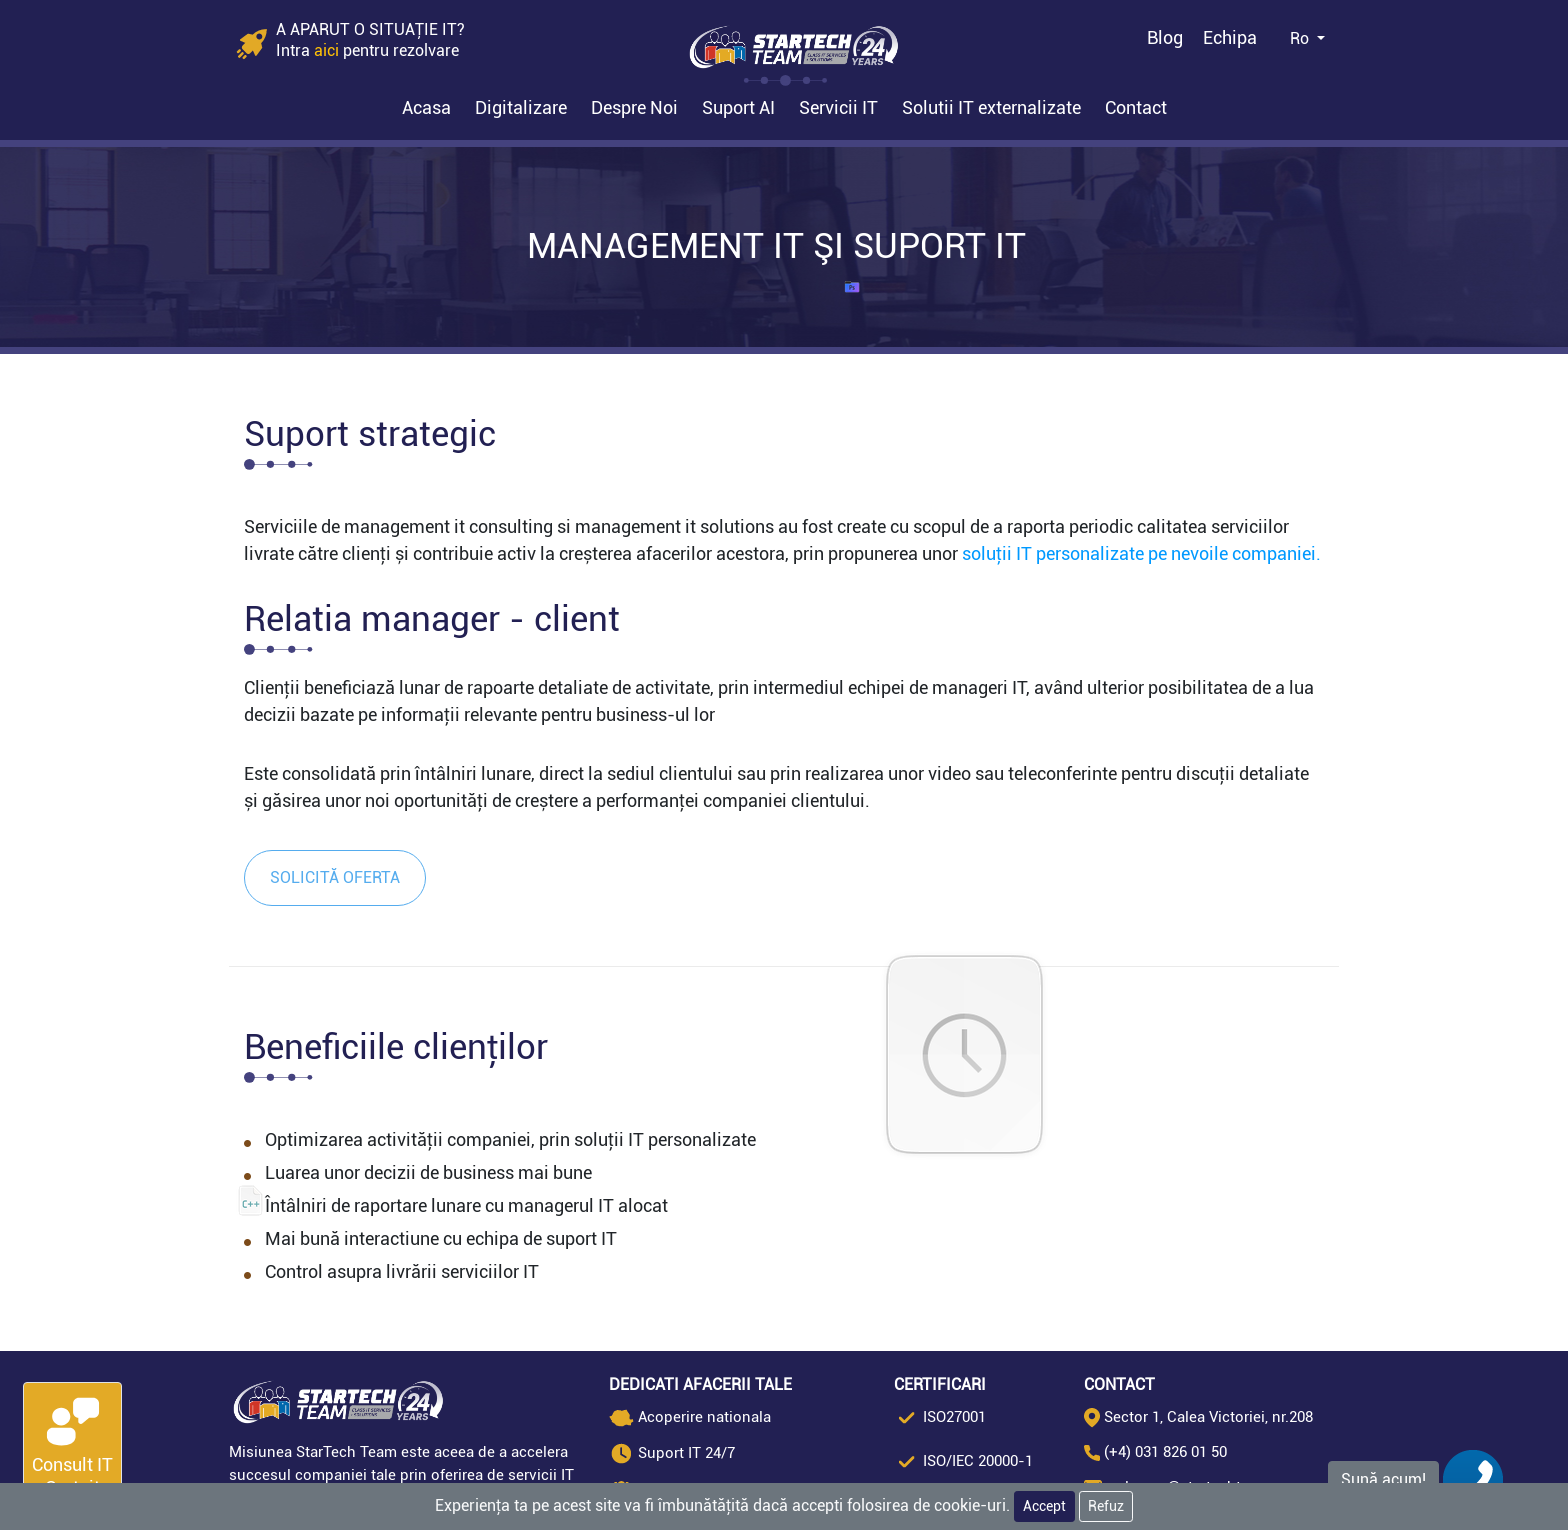 The image size is (1568, 1530). I want to click on image is currently loading, so click(964, 1054).